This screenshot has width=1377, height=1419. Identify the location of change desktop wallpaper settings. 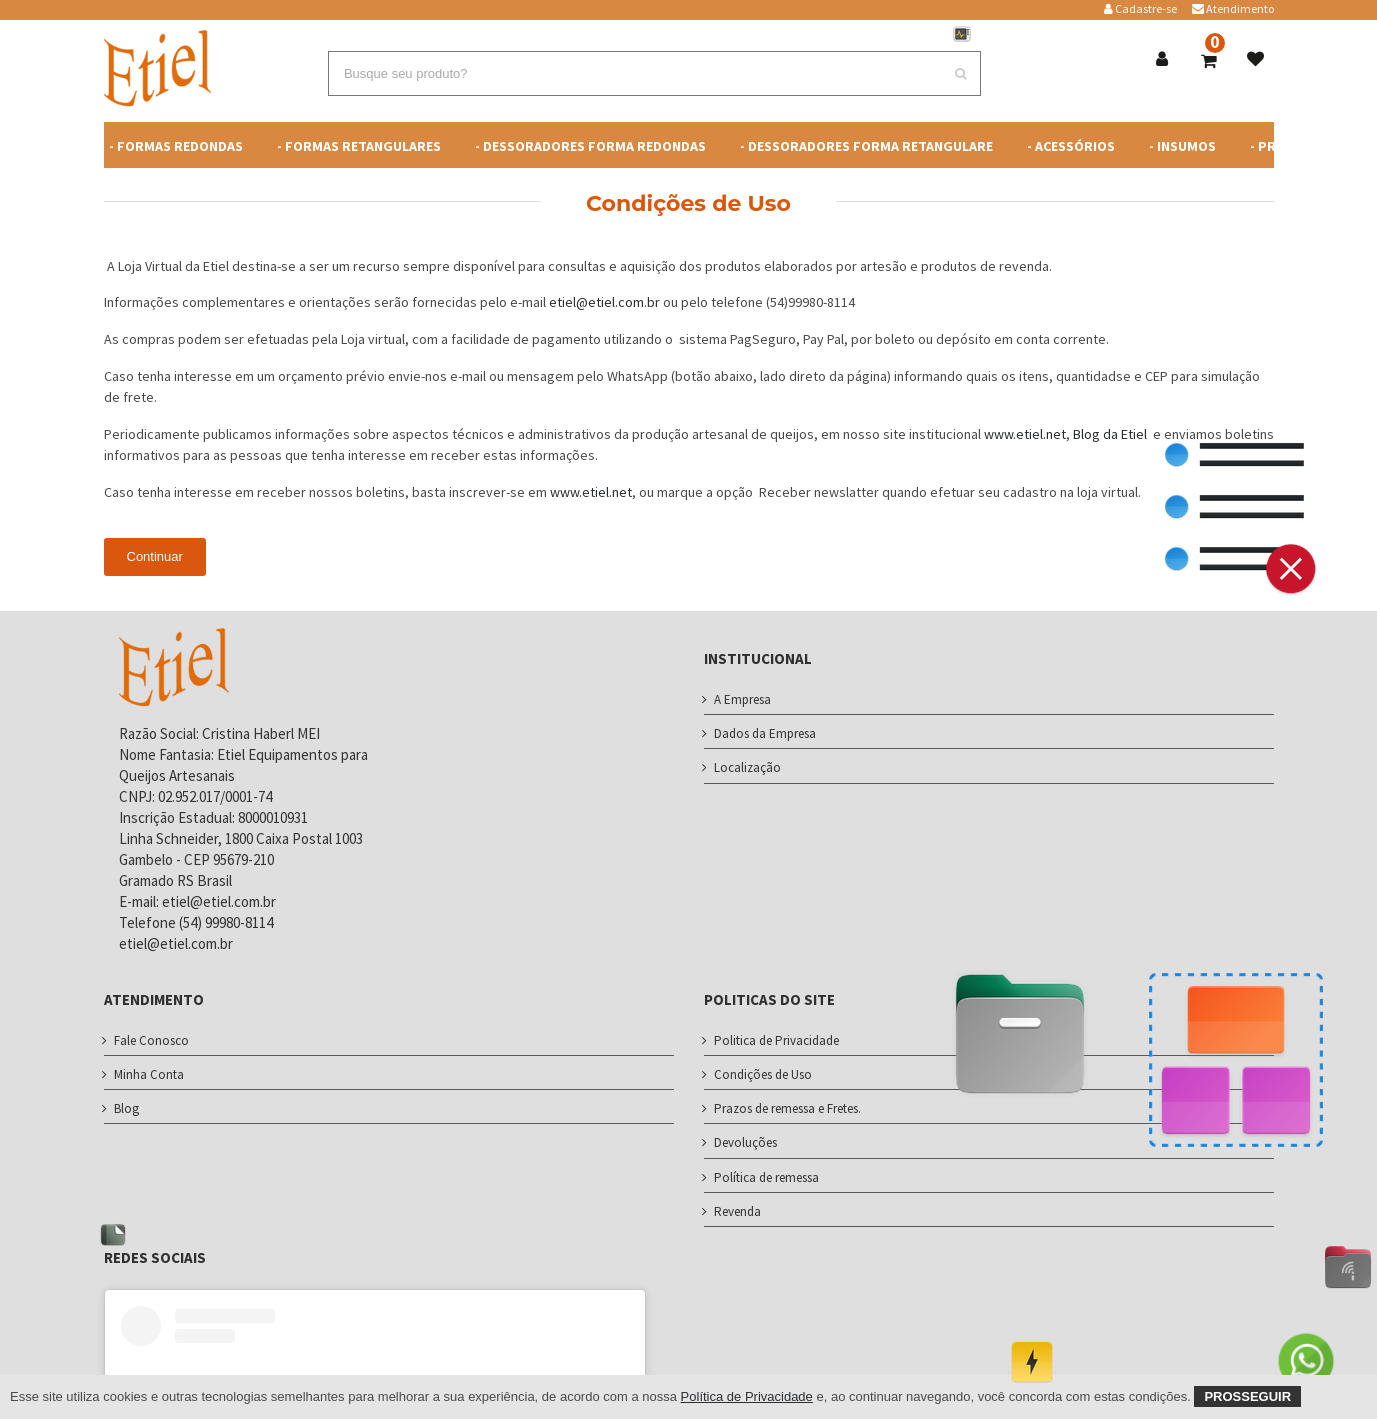
(113, 1234).